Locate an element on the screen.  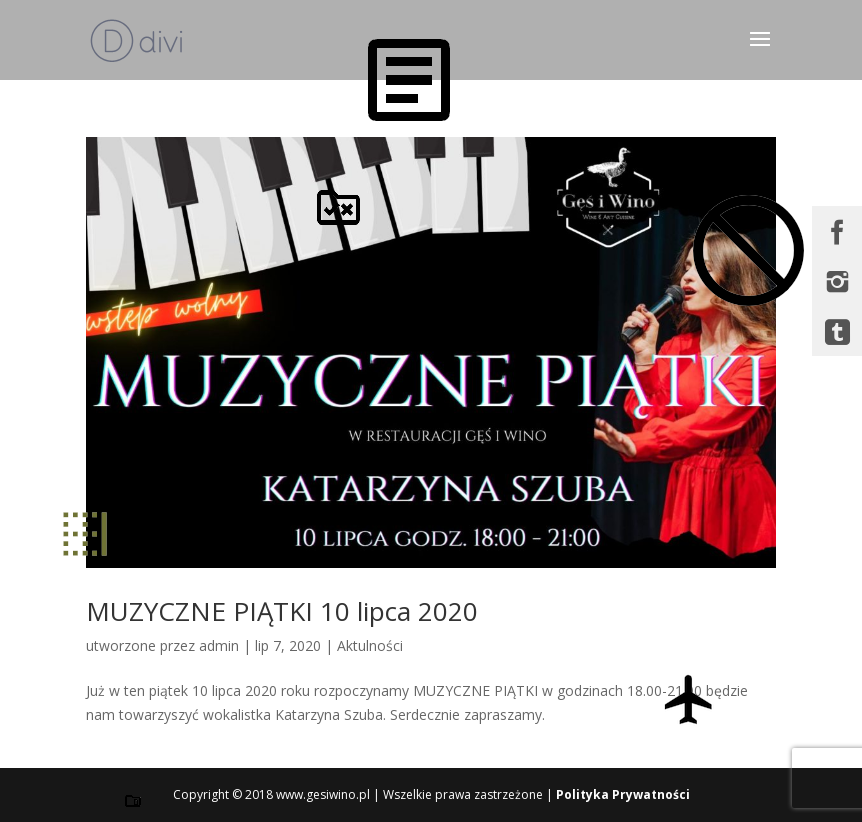
access saved code snippets is located at coordinates (133, 801).